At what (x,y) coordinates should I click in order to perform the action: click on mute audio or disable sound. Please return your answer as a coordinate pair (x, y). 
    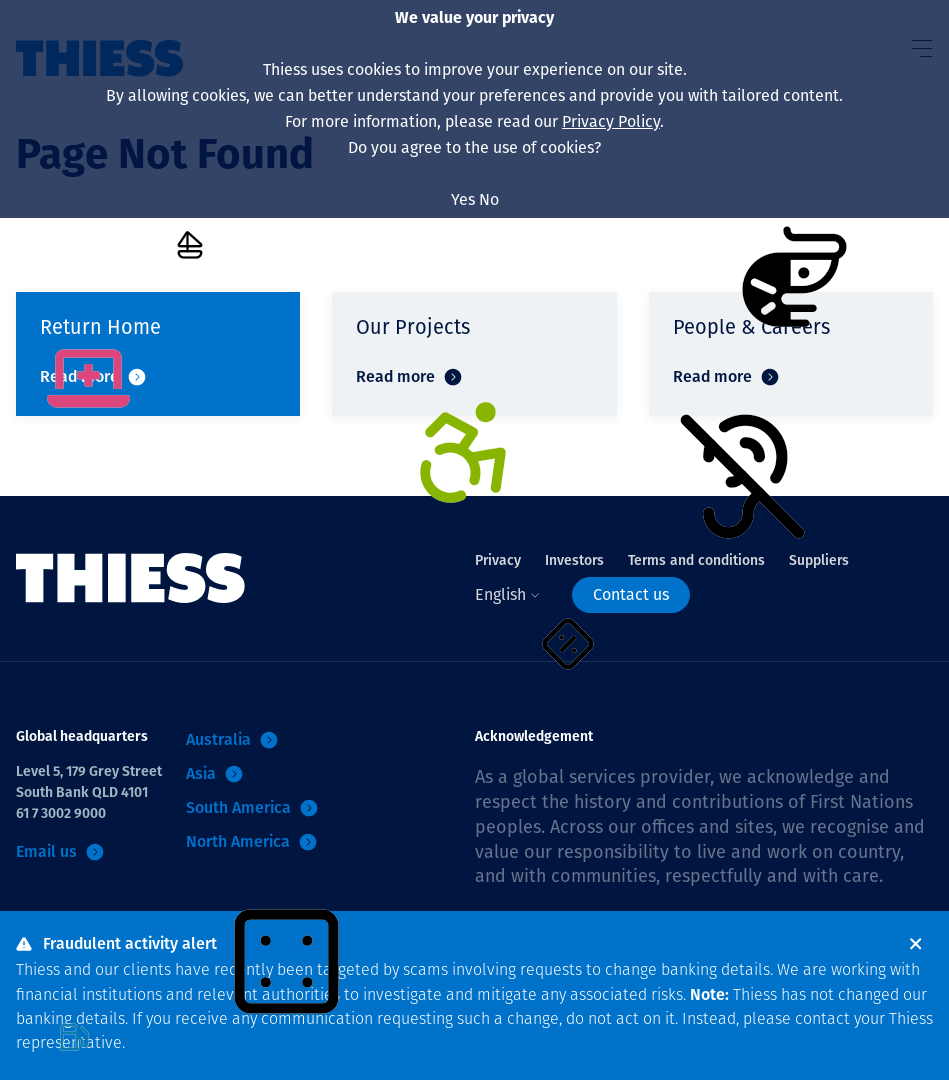
    Looking at the image, I should click on (742, 476).